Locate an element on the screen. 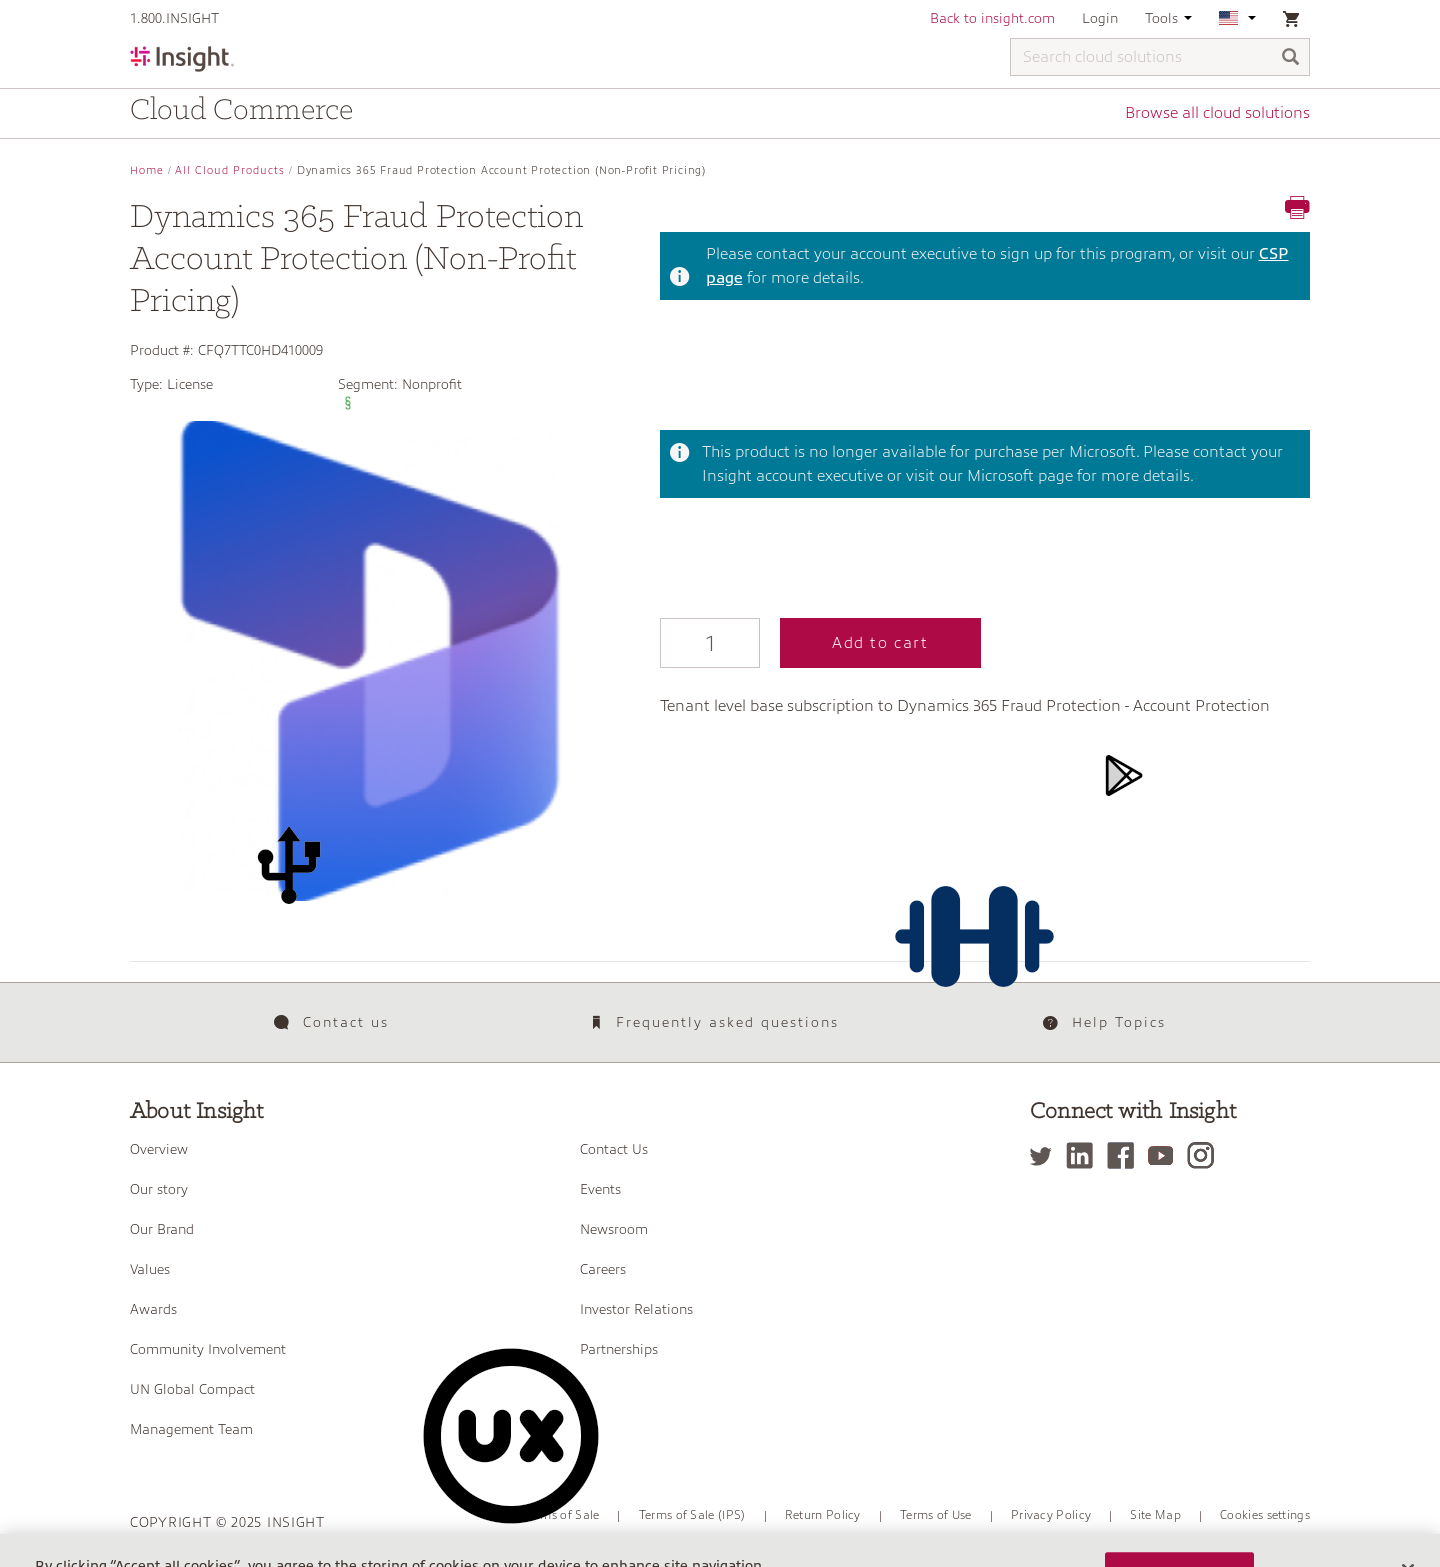 The width and height of the screenshot is (1440, 1567). indicates USB connection available is located at coordinates (289, 865).